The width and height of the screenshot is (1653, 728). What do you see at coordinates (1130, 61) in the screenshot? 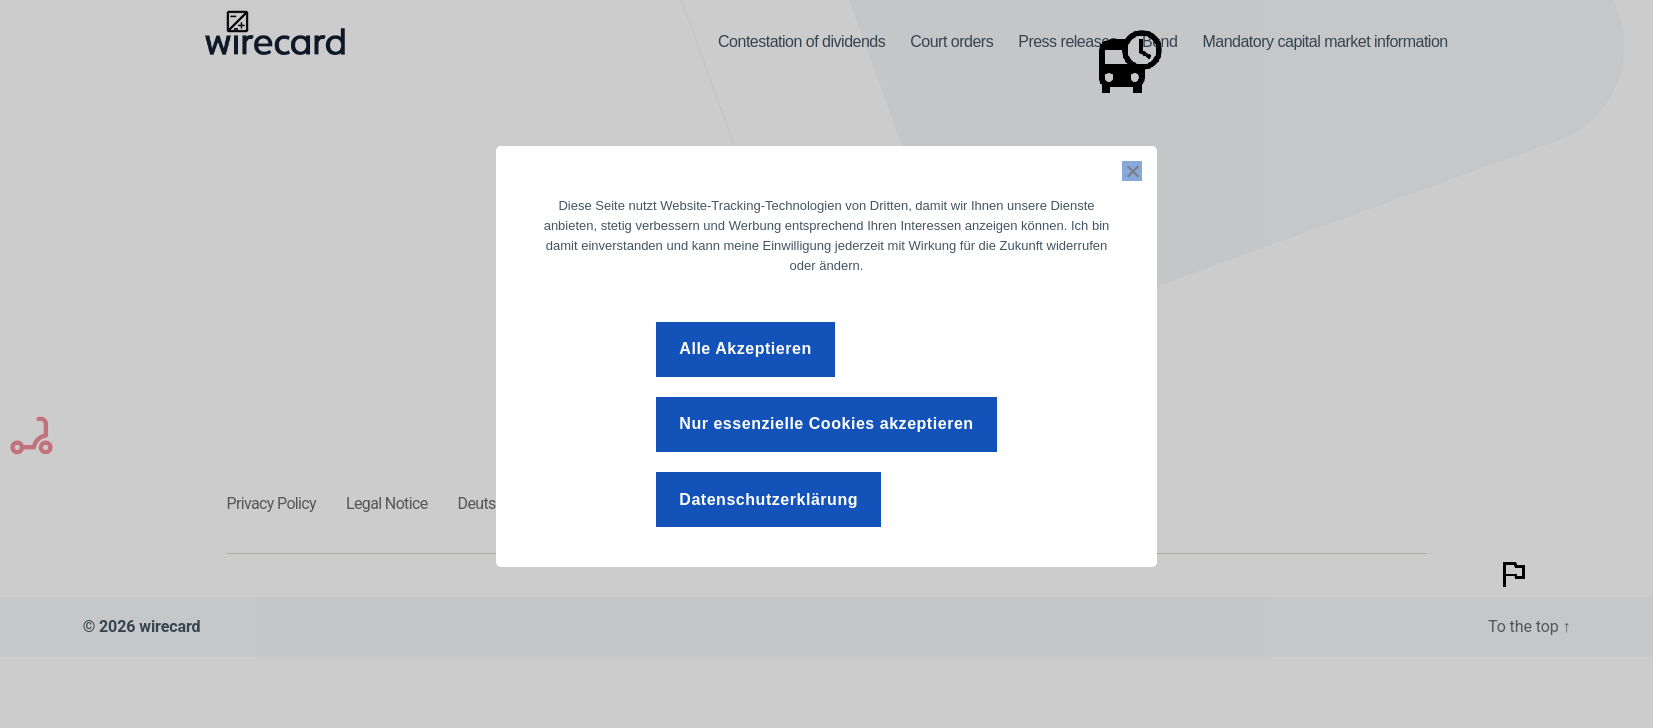
I see `view departure times for transit` at bounding box center [1130, 61].